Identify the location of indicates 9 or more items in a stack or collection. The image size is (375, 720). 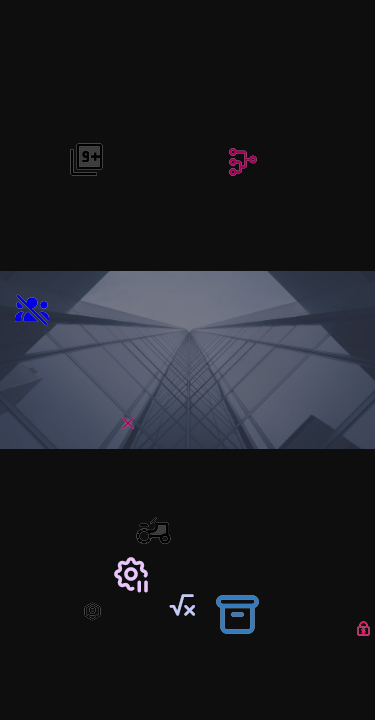
(86, 159).